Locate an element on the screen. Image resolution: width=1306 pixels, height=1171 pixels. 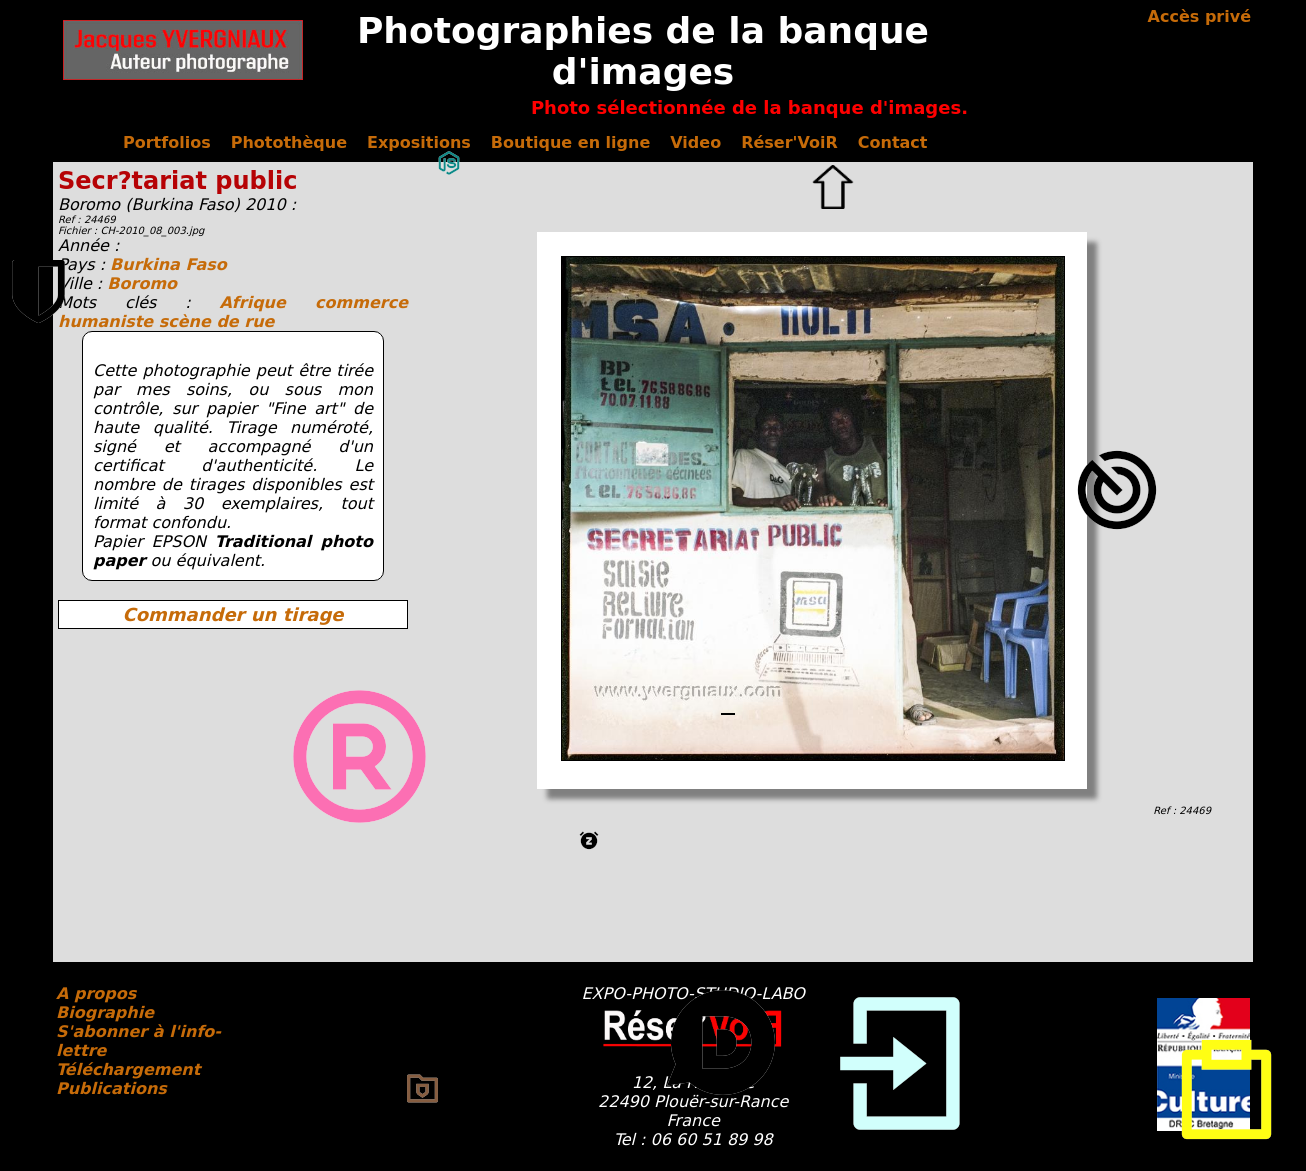
indicates a registered trademark is located at coordinates (359, 756).